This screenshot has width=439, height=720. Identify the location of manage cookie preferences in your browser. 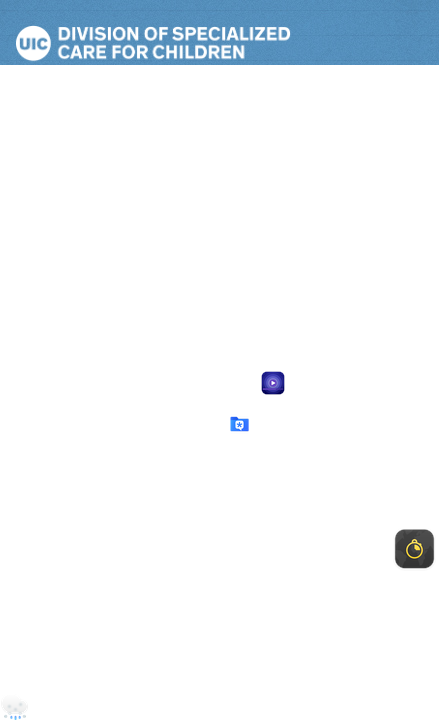
(414, 549).